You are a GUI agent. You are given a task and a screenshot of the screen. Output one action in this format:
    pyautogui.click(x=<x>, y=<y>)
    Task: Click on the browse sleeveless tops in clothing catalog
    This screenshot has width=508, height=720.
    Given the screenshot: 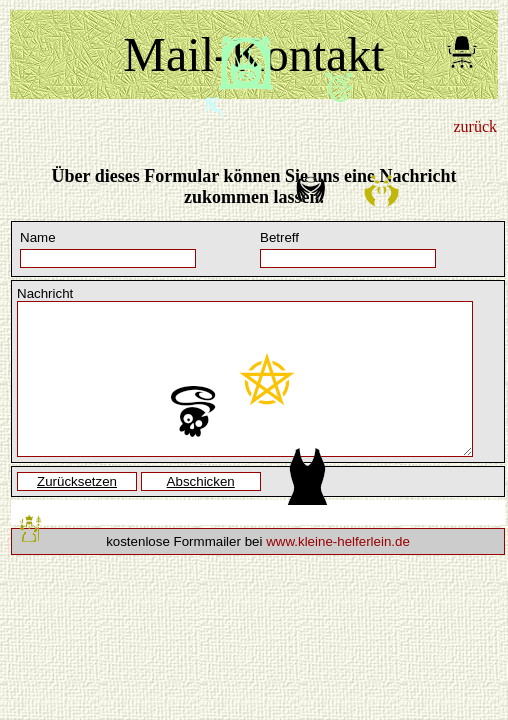 What is the action you would take?
    pyautogui.click(x=307, y=475)
    